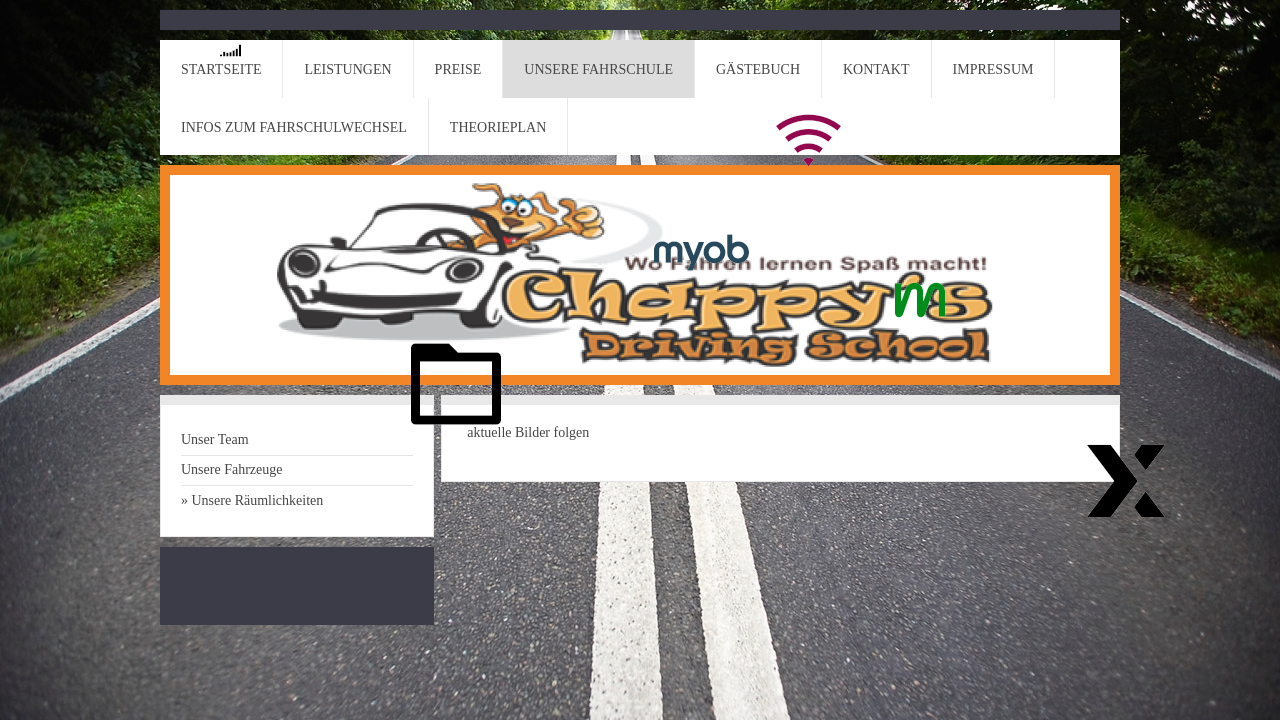 The width and height of the screenshot is (1280, 720). What do you see at coordinates (920, 300) in the screenshot?
I see `open the Mezmo app` at bounding box center [920, 300].